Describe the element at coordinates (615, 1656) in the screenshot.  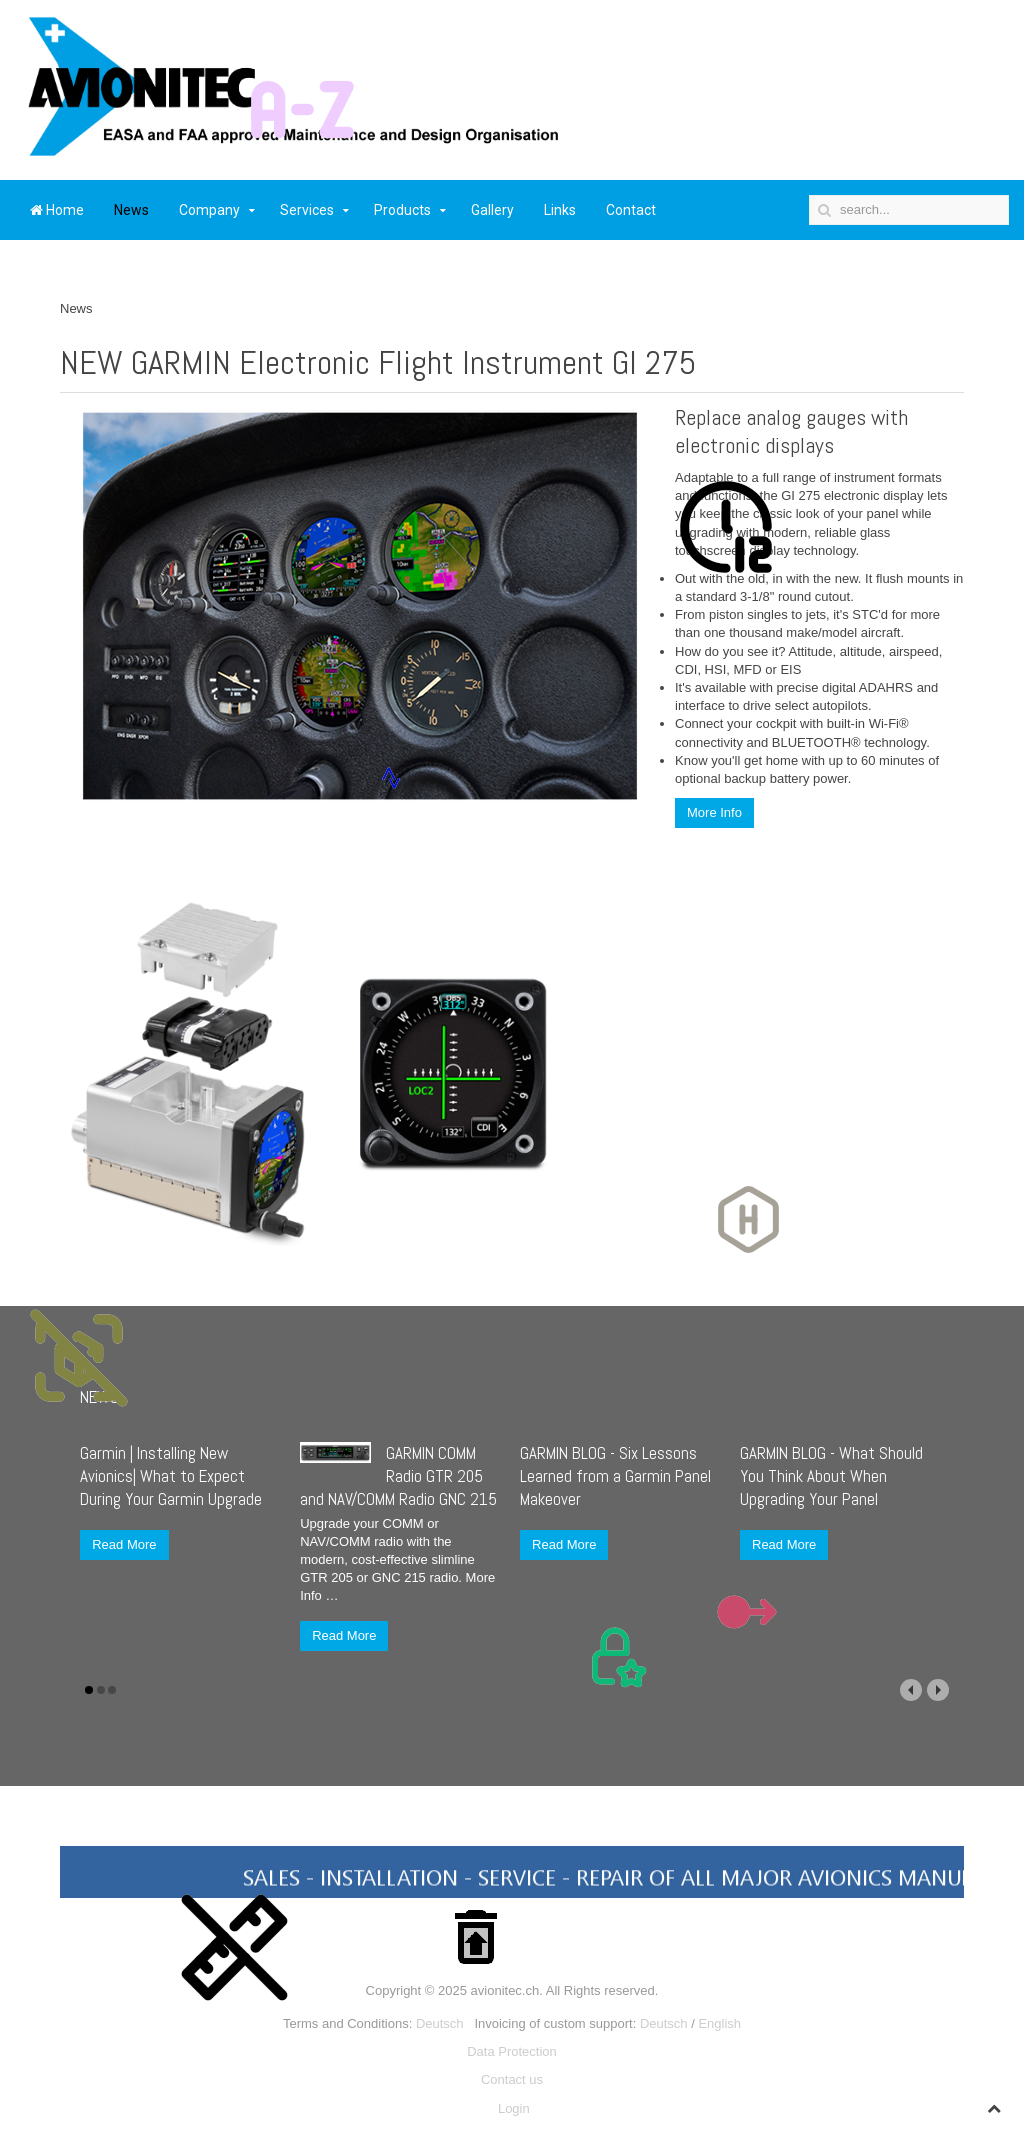
I see `mark a password or credential as favorite` at that location.